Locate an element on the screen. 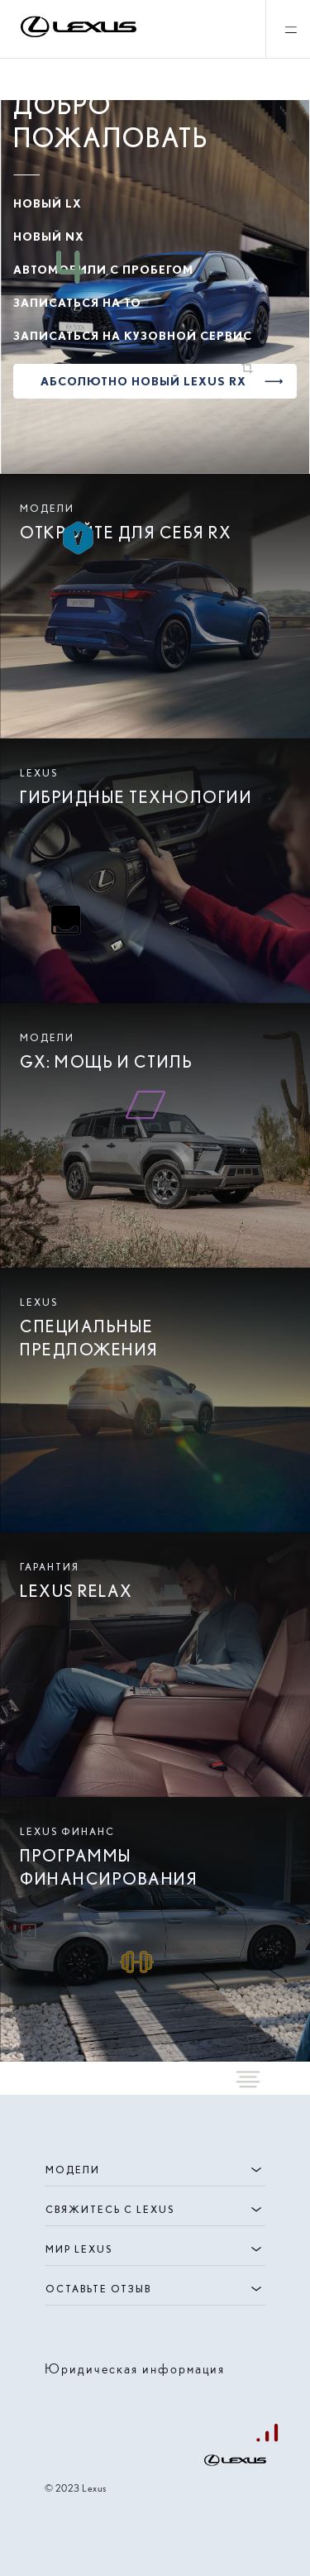  insert a parallelogram shape is located at coordinates (145, 1105).